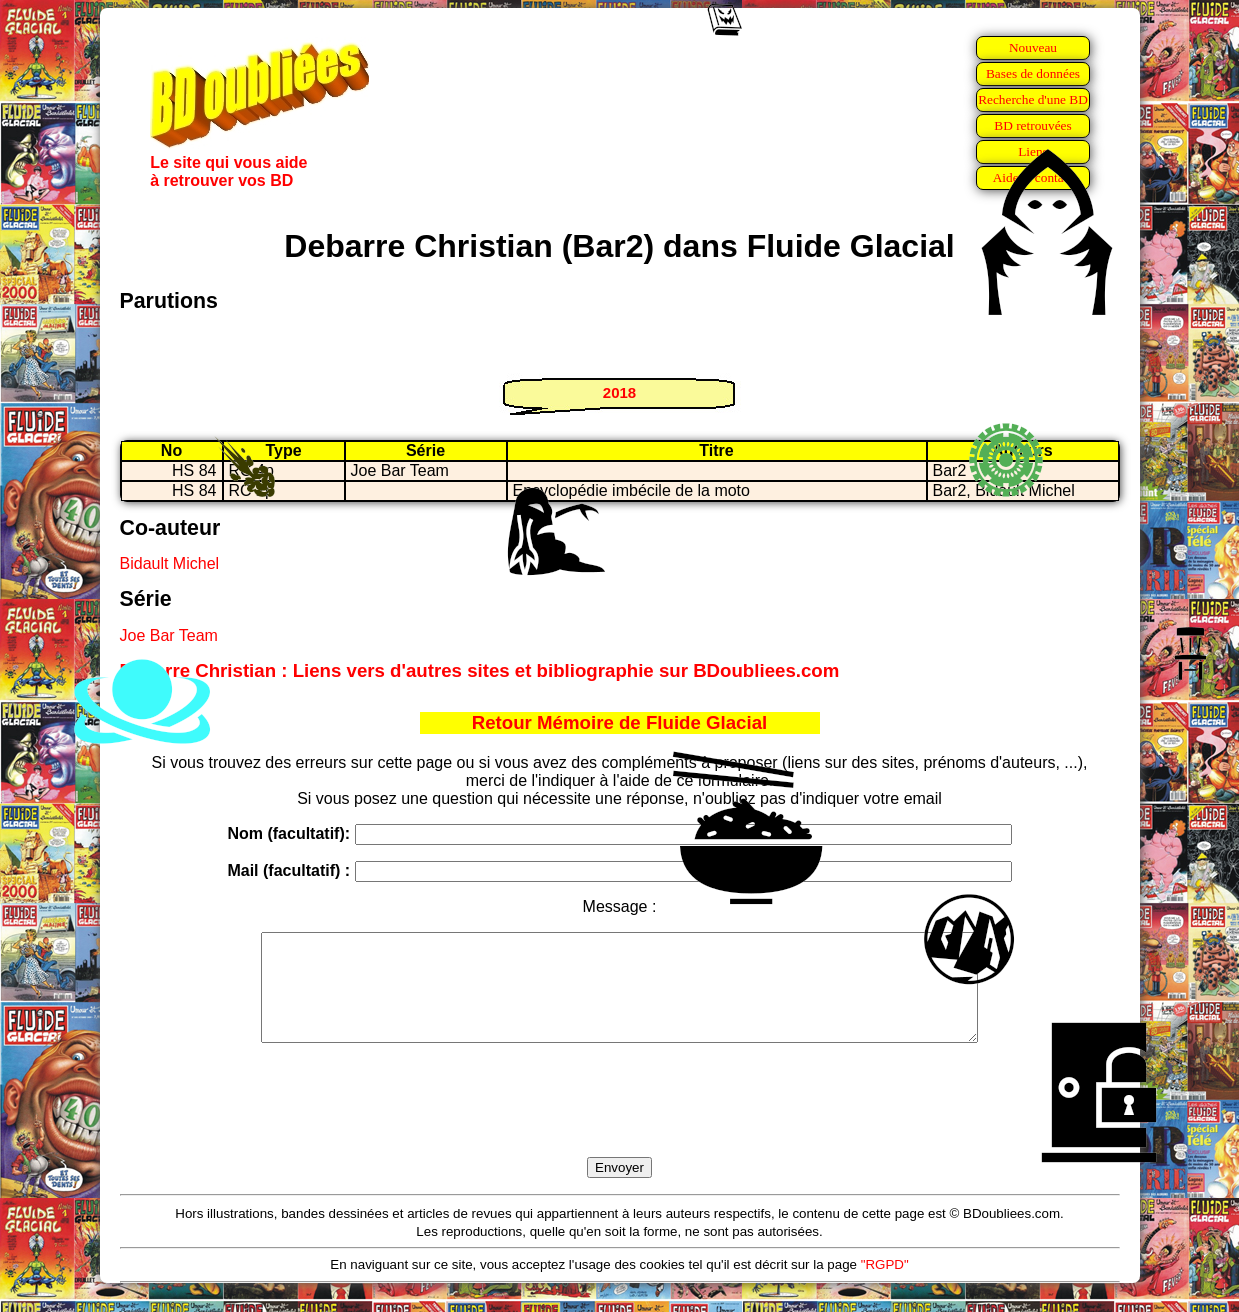 This screenshot has height=1312, width=1239. Describe the element at coordinates (244, 466) in the screenshot. I see `activate steam or vapor ability` at that location.